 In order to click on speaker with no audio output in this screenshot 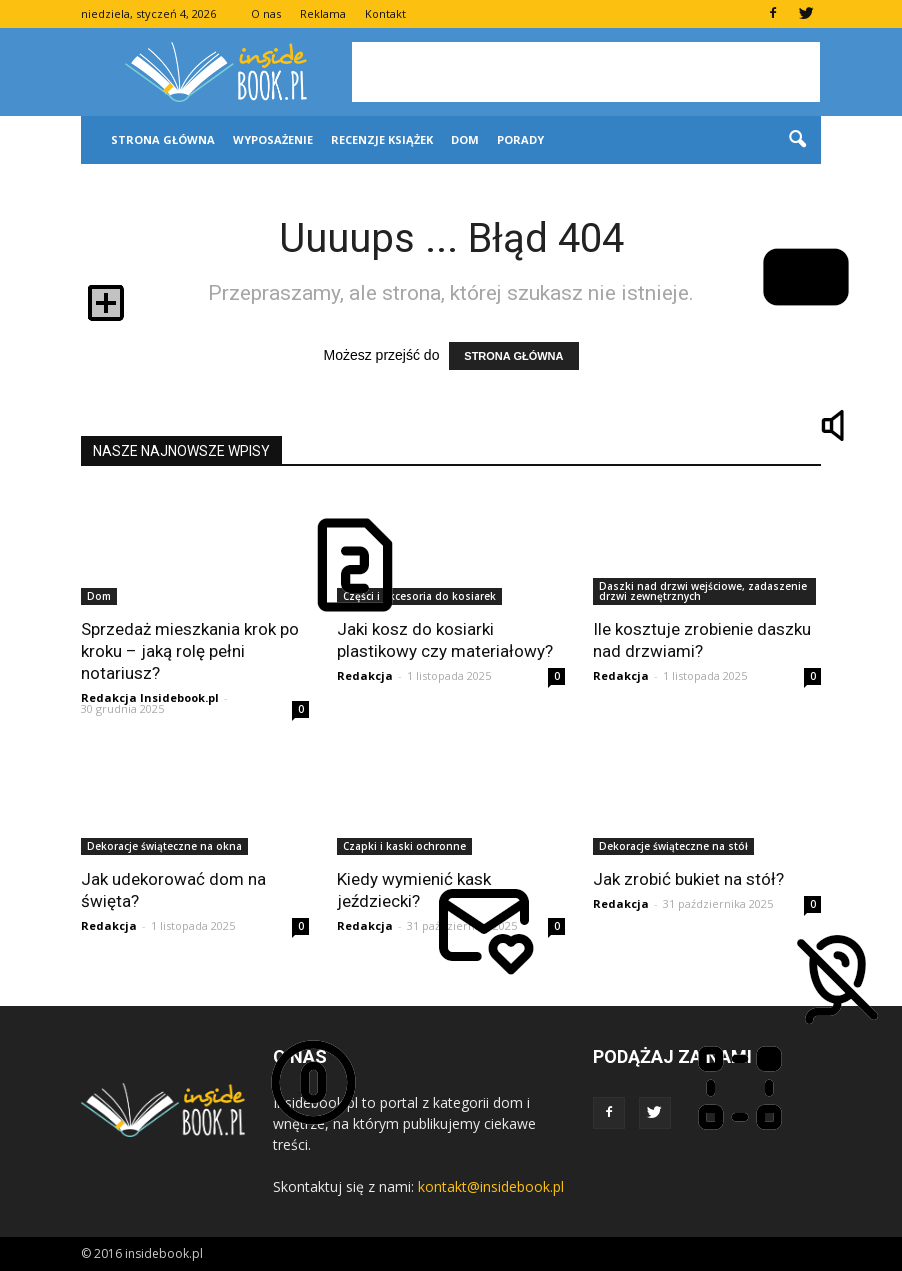, I will do `click(838, 425)`.